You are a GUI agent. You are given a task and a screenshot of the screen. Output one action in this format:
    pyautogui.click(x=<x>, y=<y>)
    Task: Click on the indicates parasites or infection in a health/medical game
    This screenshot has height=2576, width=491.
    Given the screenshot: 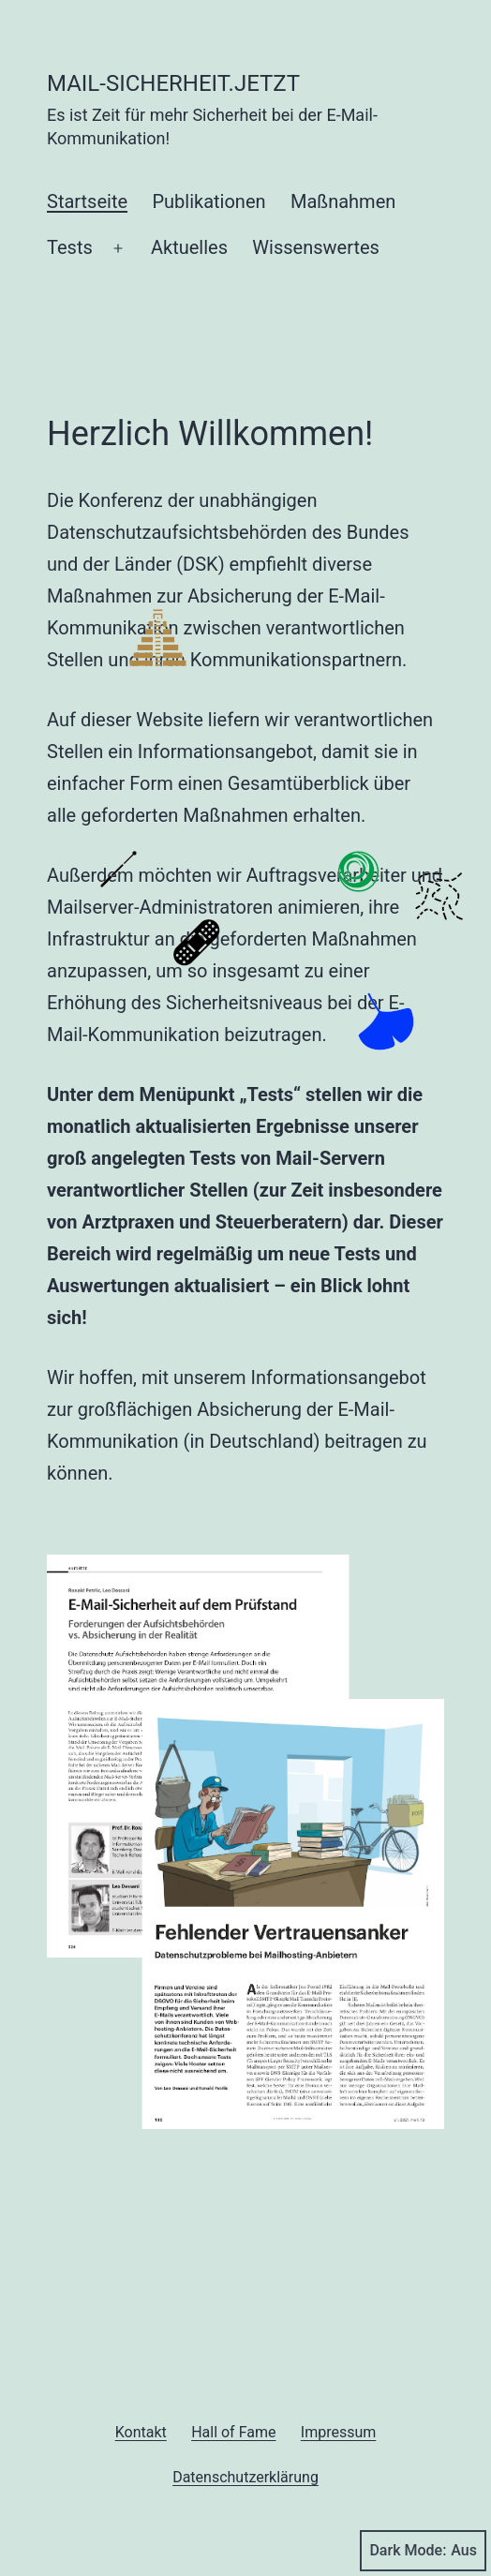 What is the action you would take?
    pyautogui.click(x=439, y=896)
    